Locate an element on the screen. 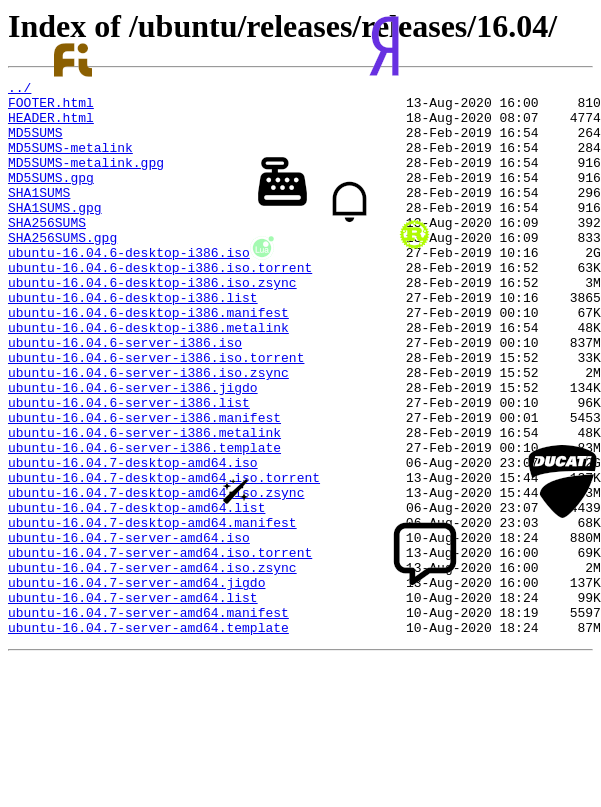  open messaging or chat is located at coordinates (425, 550).